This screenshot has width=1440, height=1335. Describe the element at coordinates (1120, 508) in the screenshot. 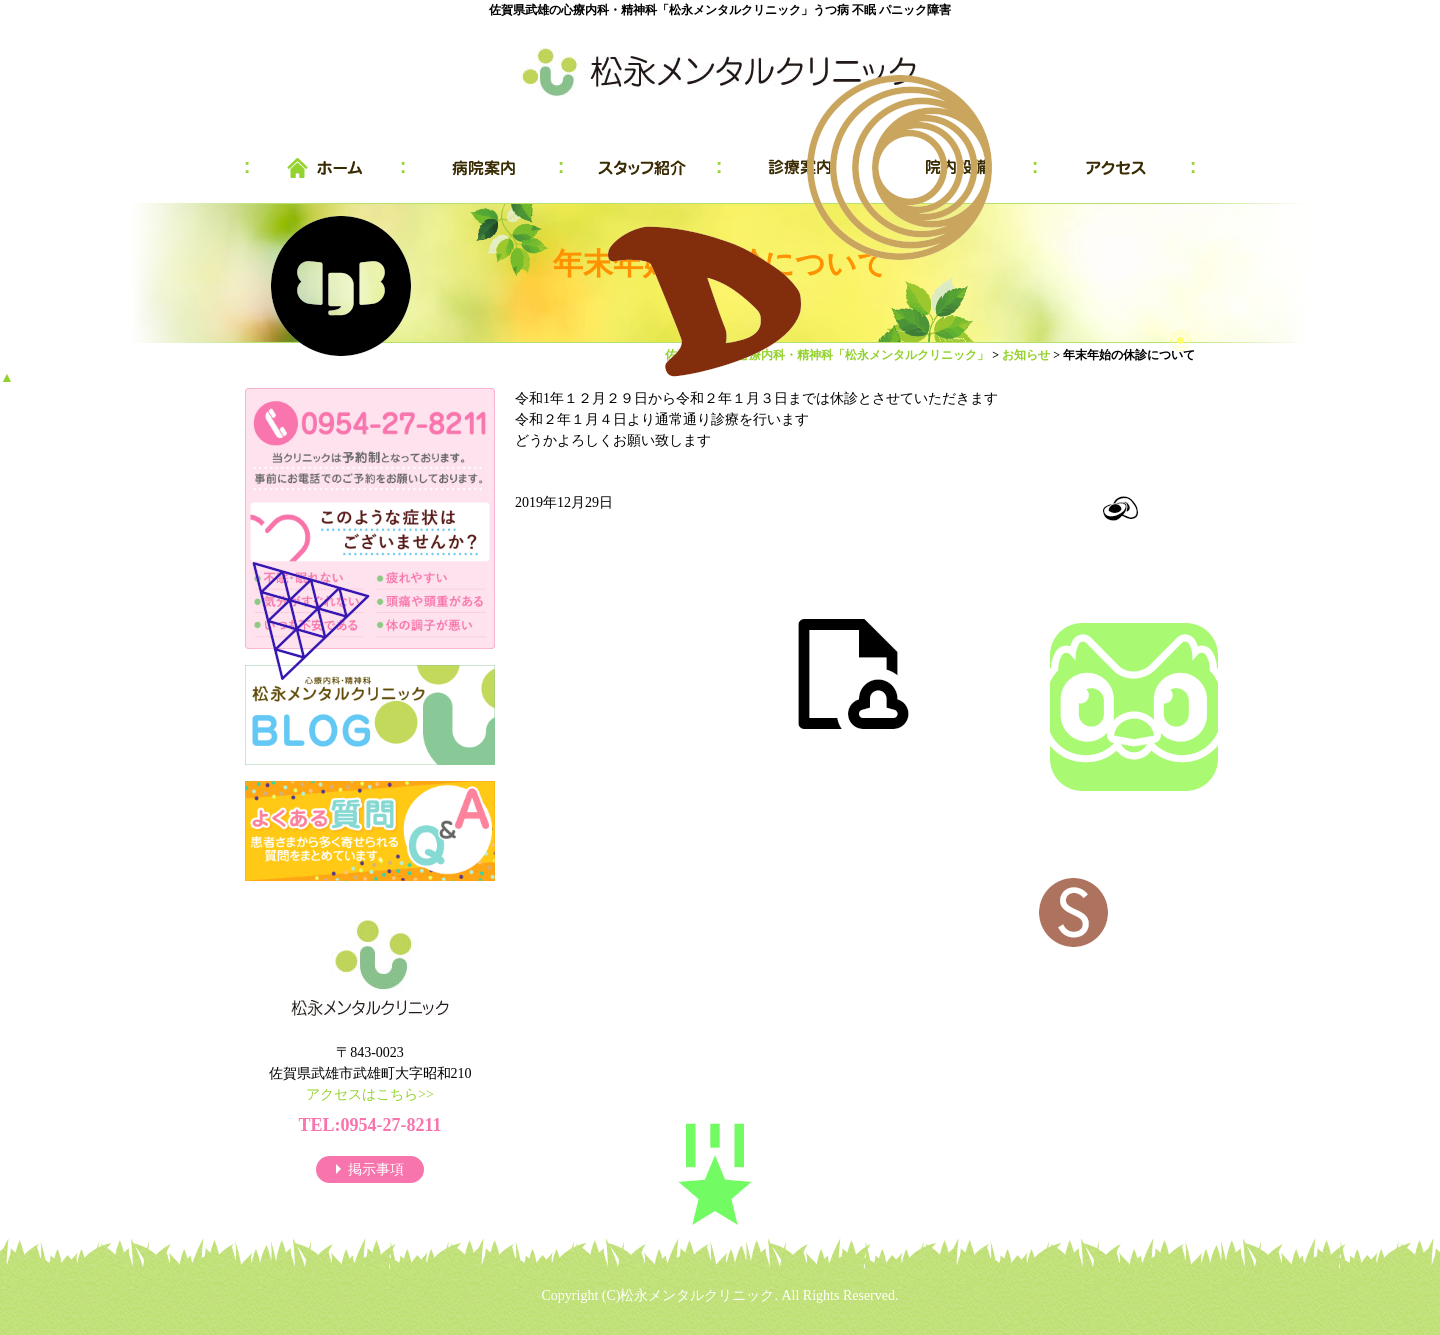

I see `ArangoDB database service logo` at that location.